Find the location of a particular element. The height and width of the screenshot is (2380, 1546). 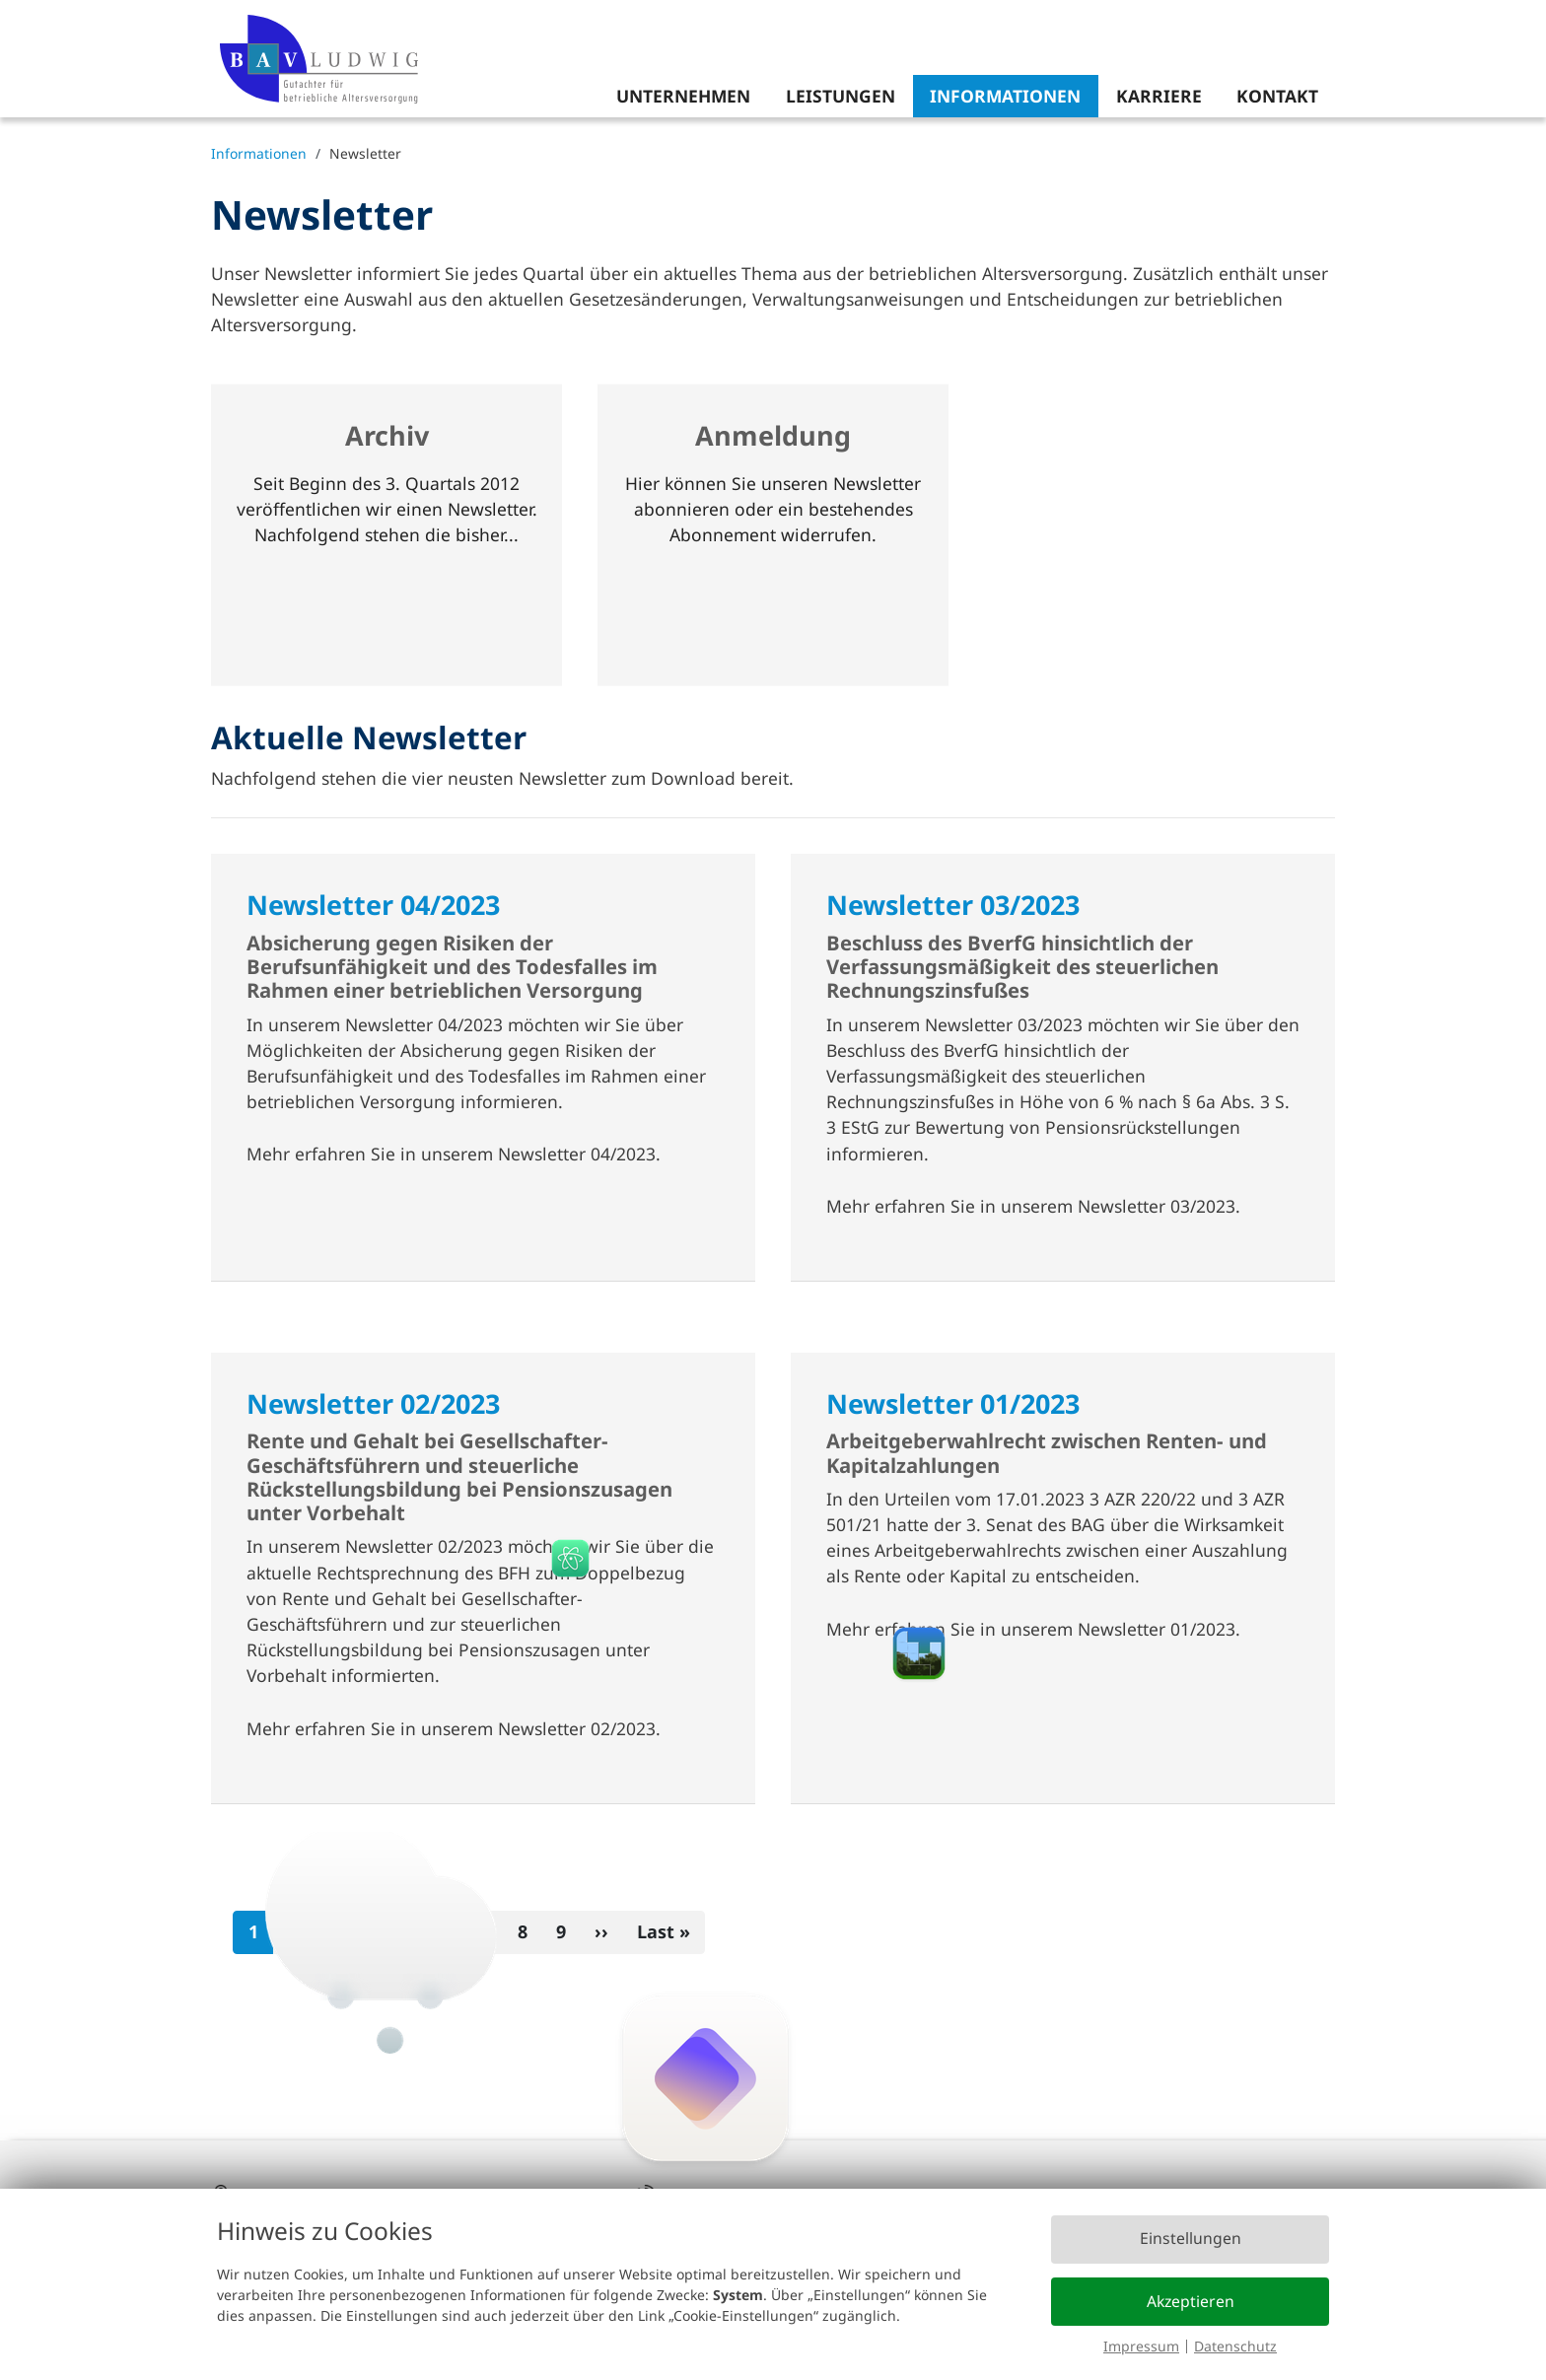

open Atom text editor is located at coordinates (570, 1558).